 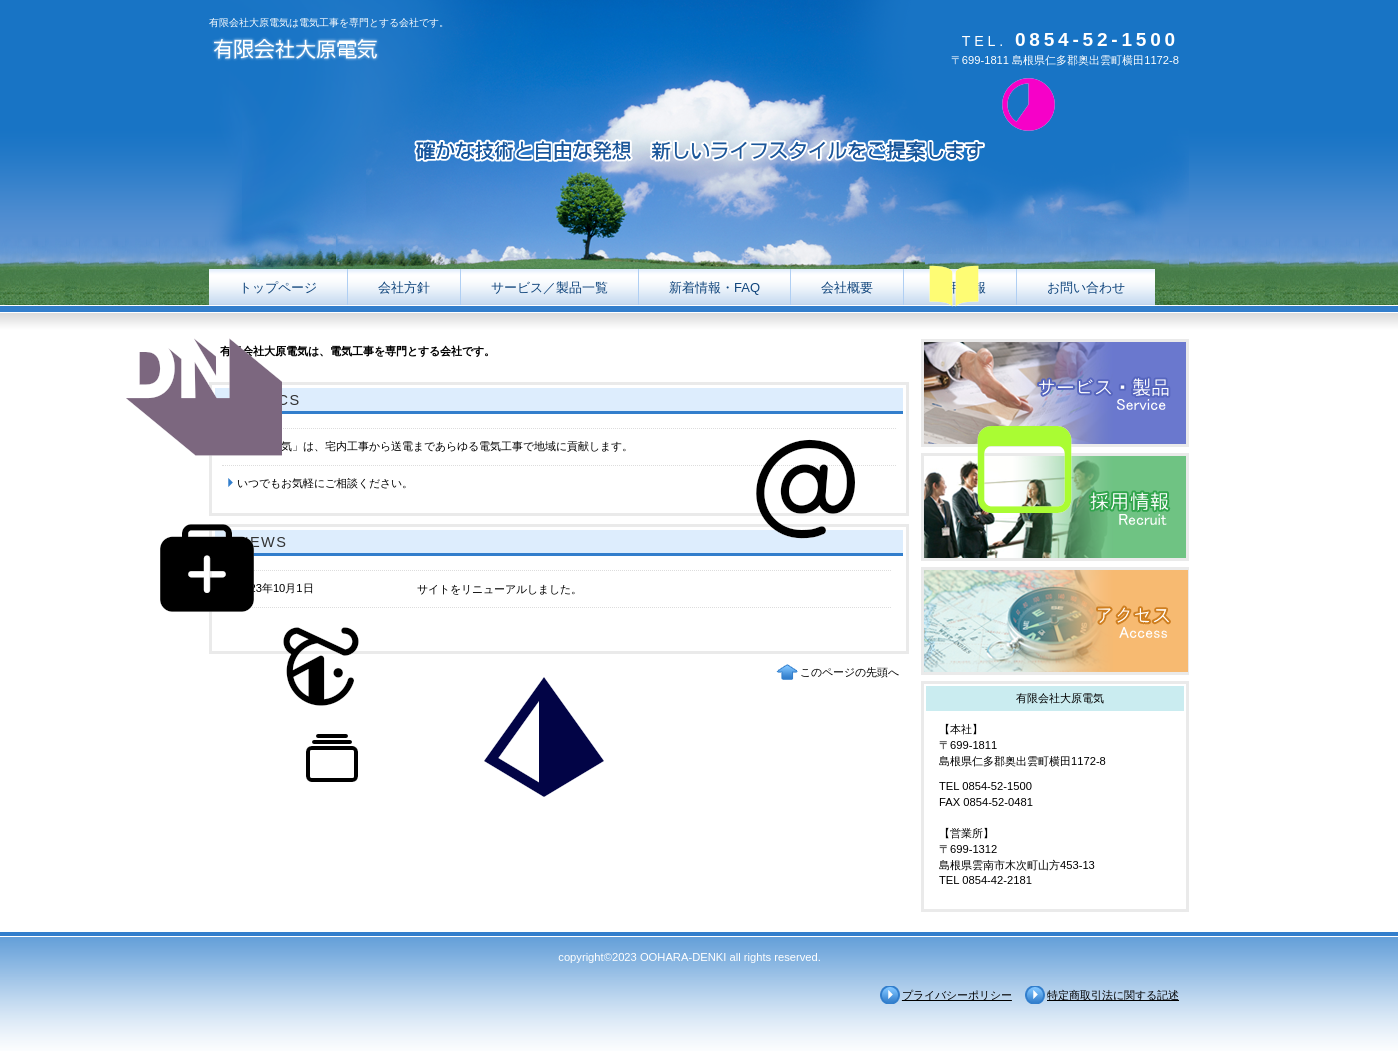 What do you see at coordinates (207, 568) in the screenshot?
I see `access health or medical information` at bounding box center [207, 568].